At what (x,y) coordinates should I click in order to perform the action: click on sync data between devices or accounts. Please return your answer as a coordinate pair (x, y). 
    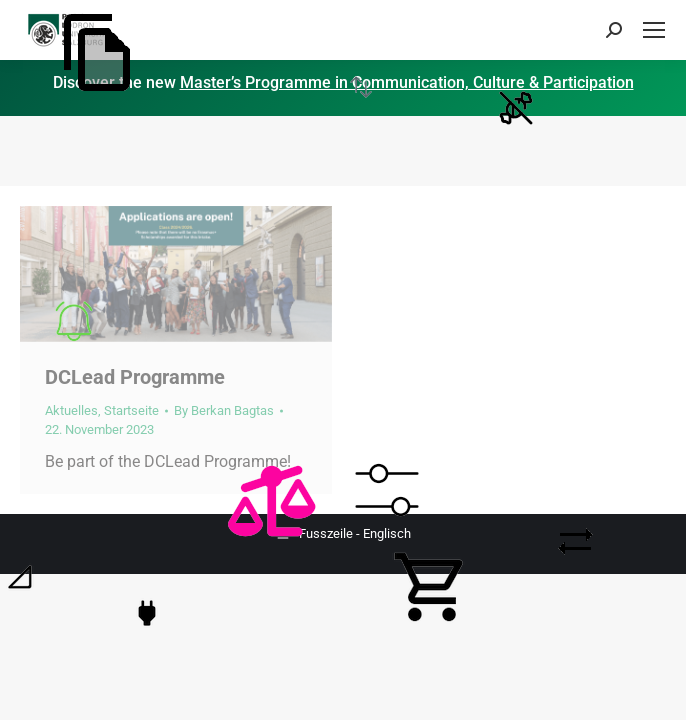
    Looking at the image, I should click on (575, 541).